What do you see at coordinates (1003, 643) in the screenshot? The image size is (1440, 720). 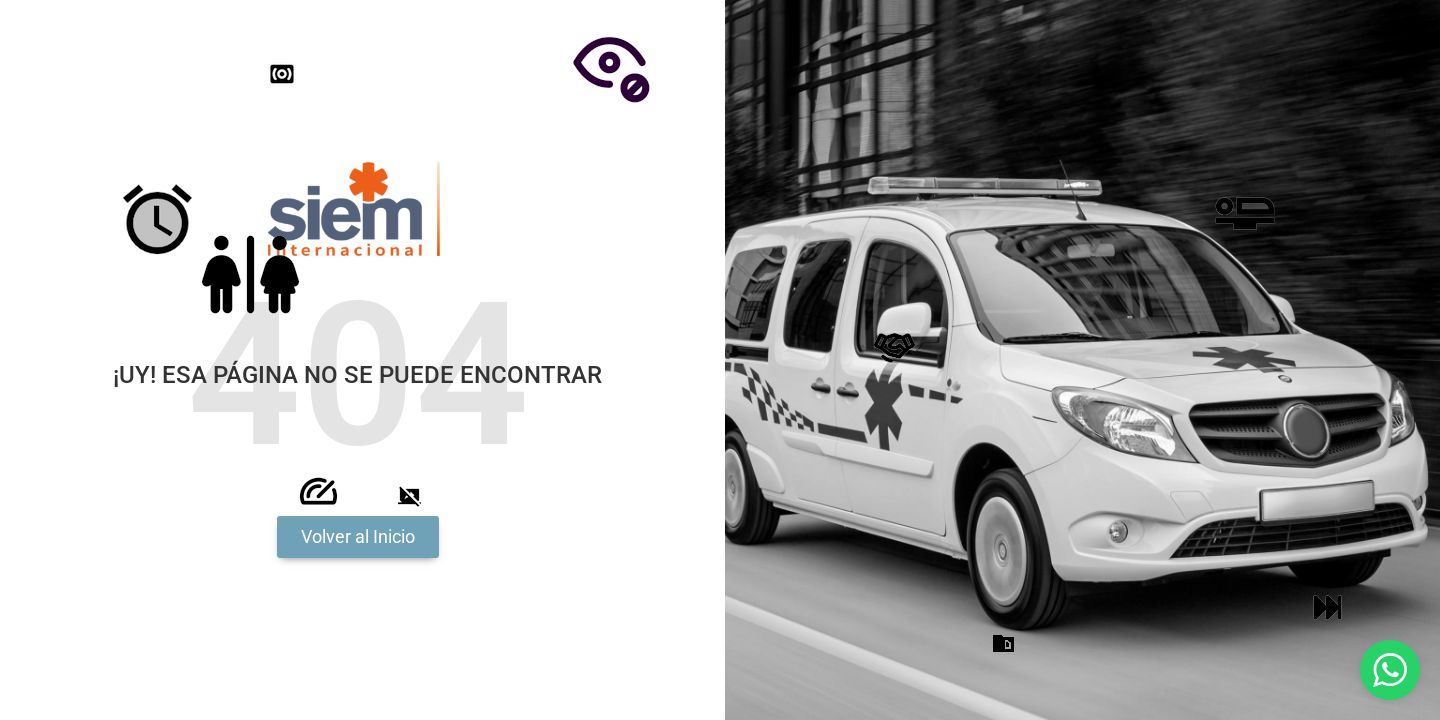 I see `access folder containing code snippets` at bounding box center [1003, 643].